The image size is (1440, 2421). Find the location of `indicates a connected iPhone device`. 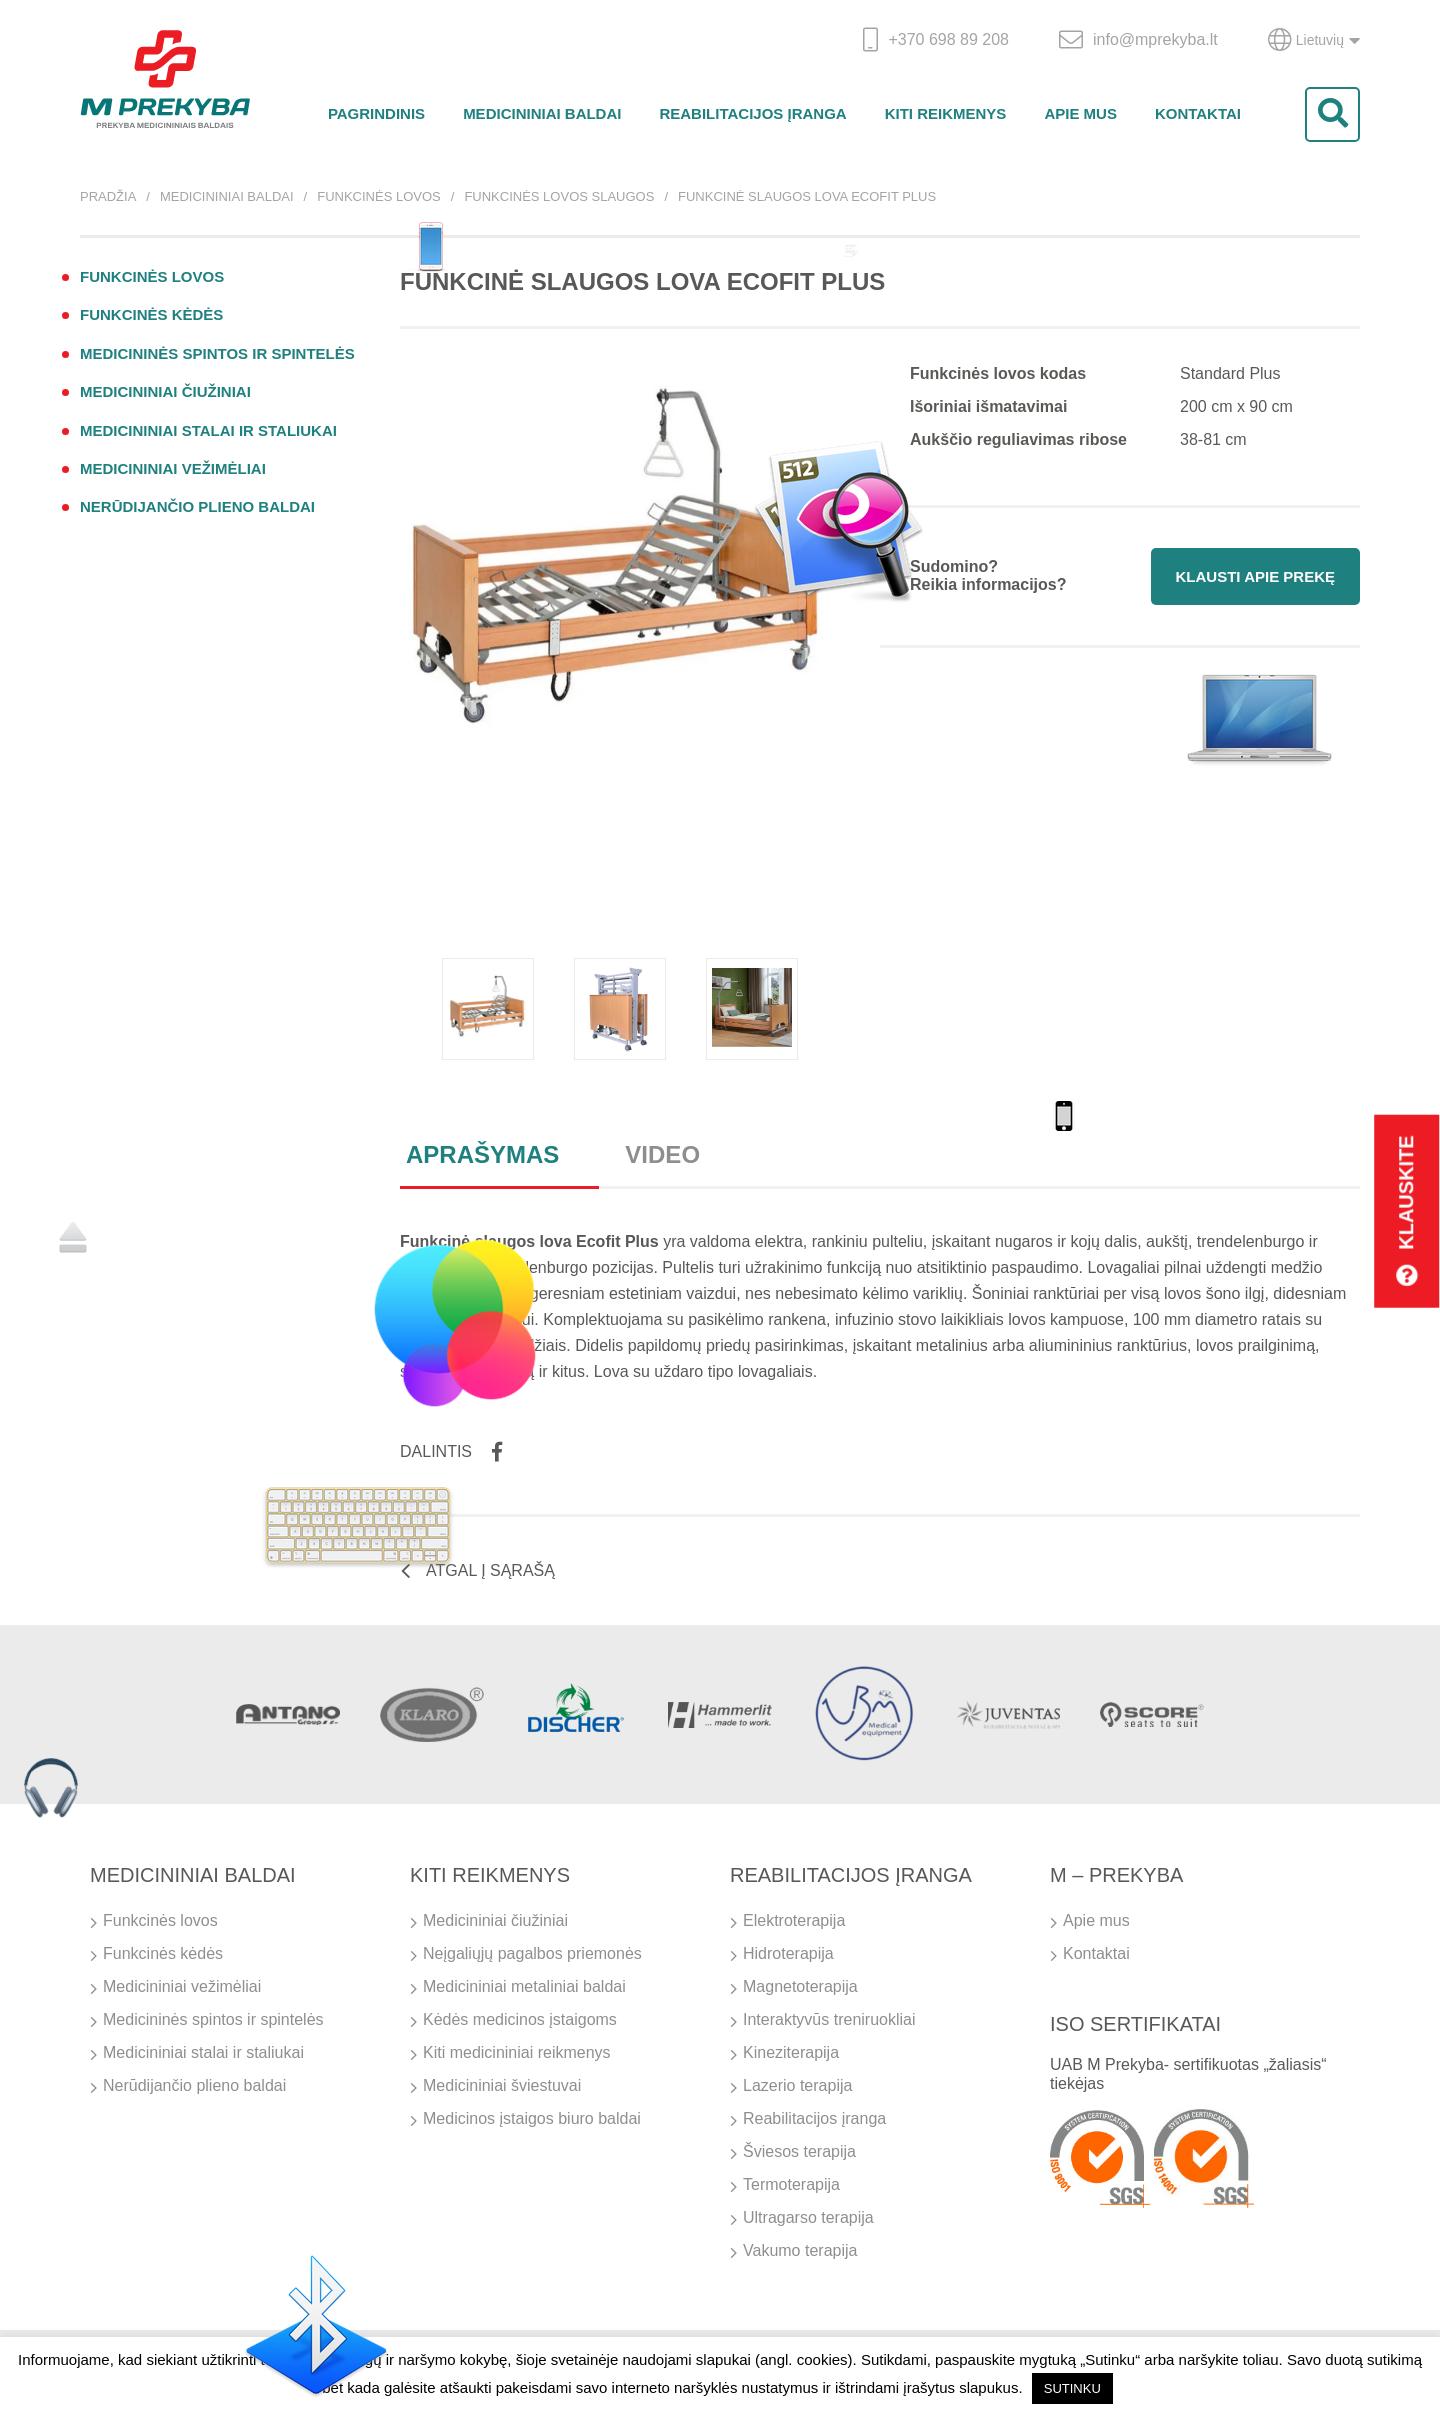

indicates a connected iPhone device is located at coordinates (431, 247).